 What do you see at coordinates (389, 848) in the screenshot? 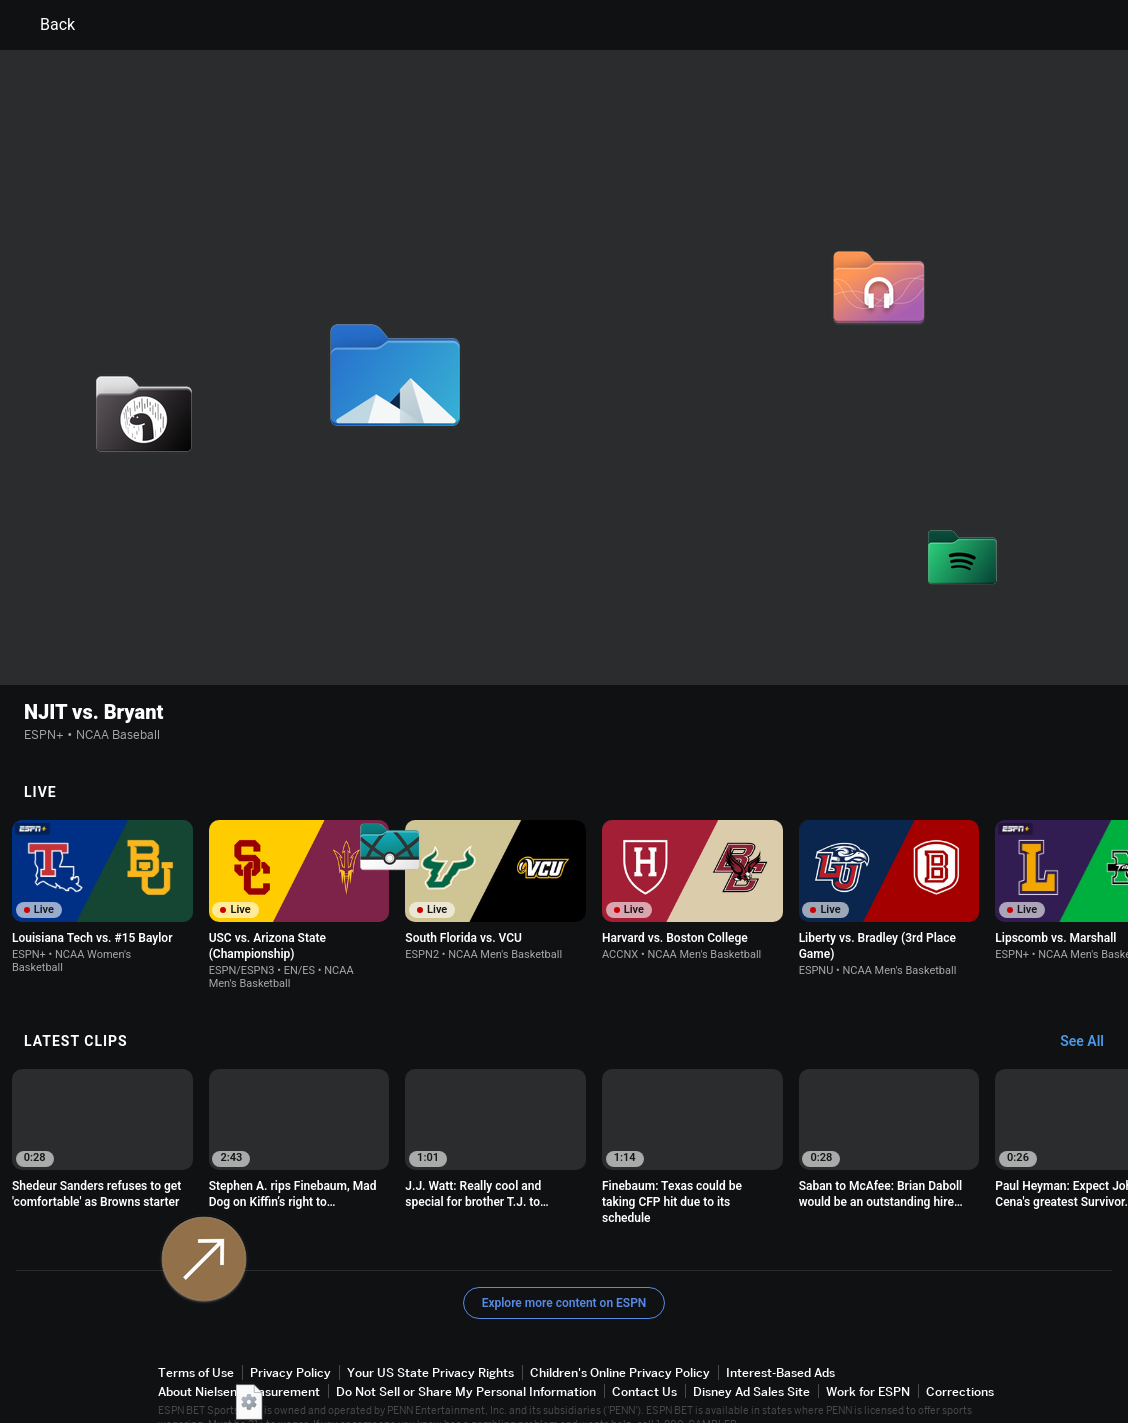
I see `folder for pokémon net ball collection or related game assets` at bounding box center [389, 848].